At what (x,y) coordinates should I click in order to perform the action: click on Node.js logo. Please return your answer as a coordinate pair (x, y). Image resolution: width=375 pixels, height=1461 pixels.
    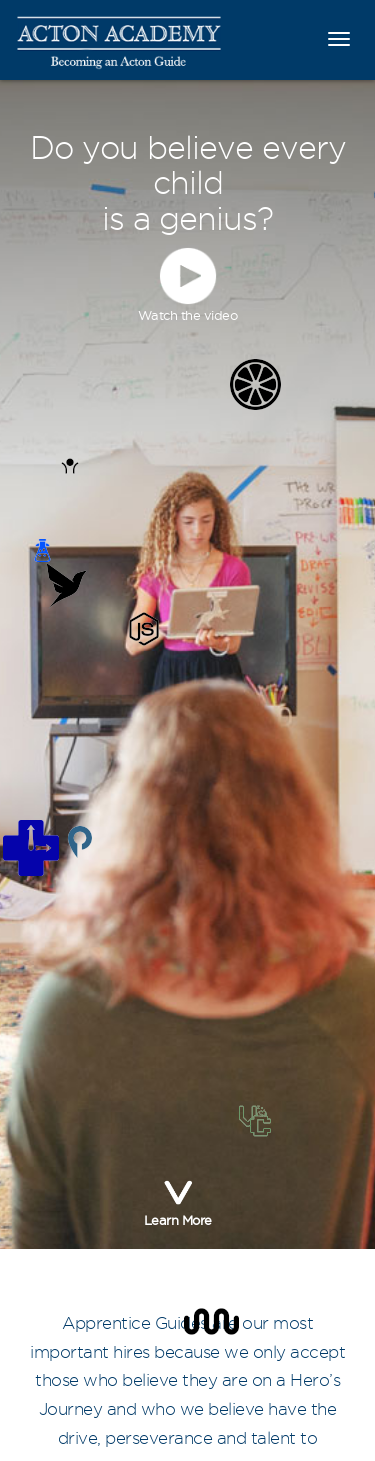
    Looking at the image, I should click on (144, 629).